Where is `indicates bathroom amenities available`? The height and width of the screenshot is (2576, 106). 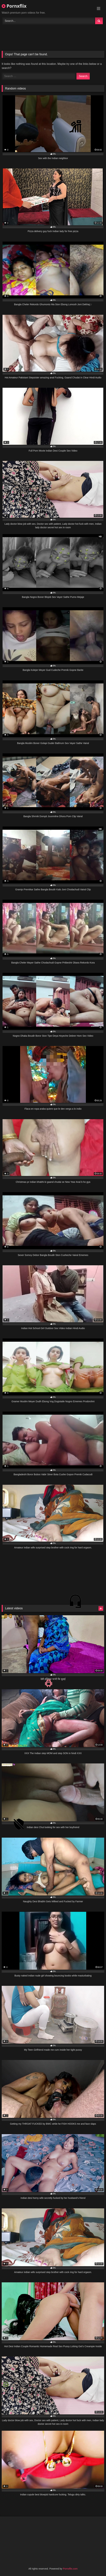 indicates bathroom amenities available is located at coordinates (27, 485).